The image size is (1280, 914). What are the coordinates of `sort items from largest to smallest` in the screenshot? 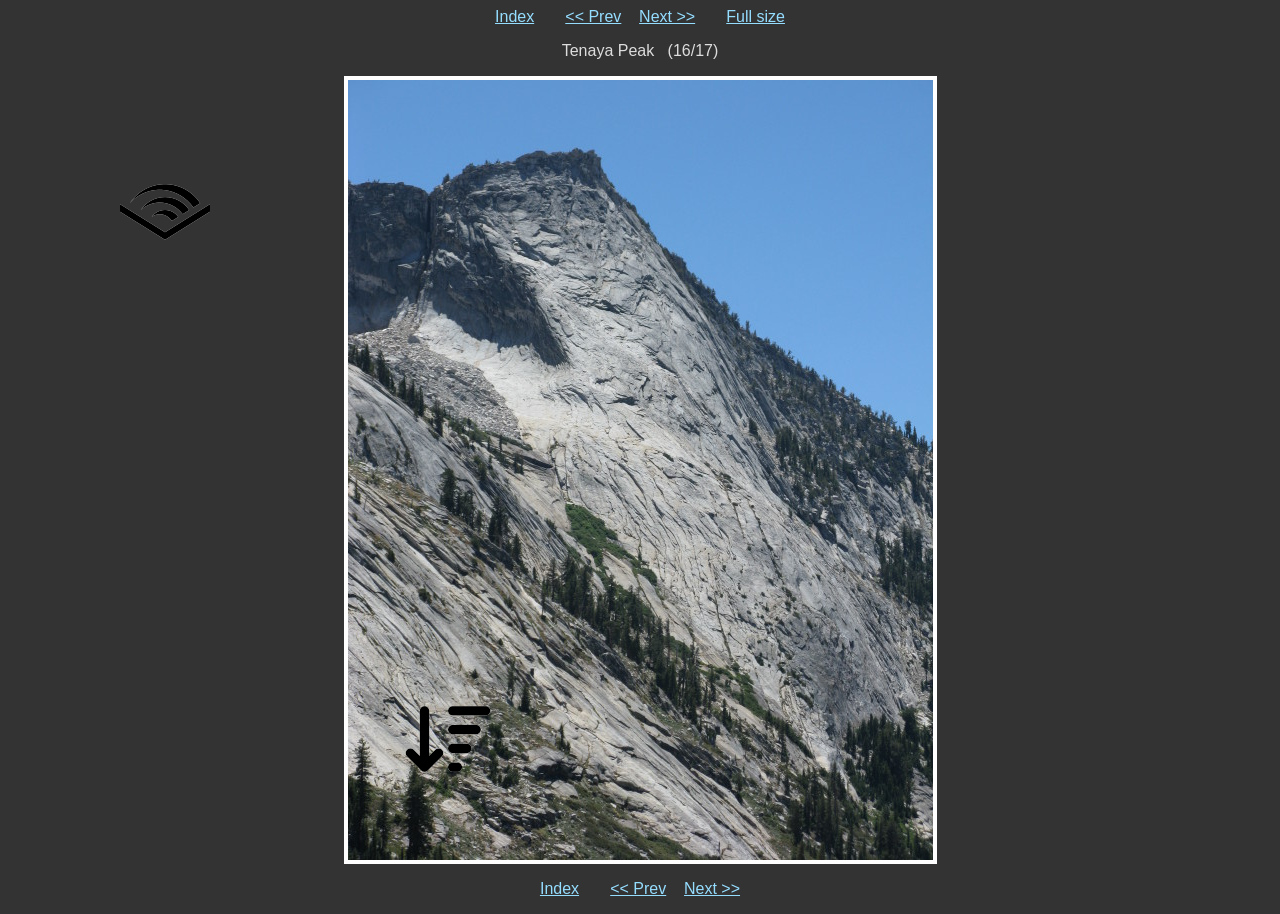 It's located at (448, 739).